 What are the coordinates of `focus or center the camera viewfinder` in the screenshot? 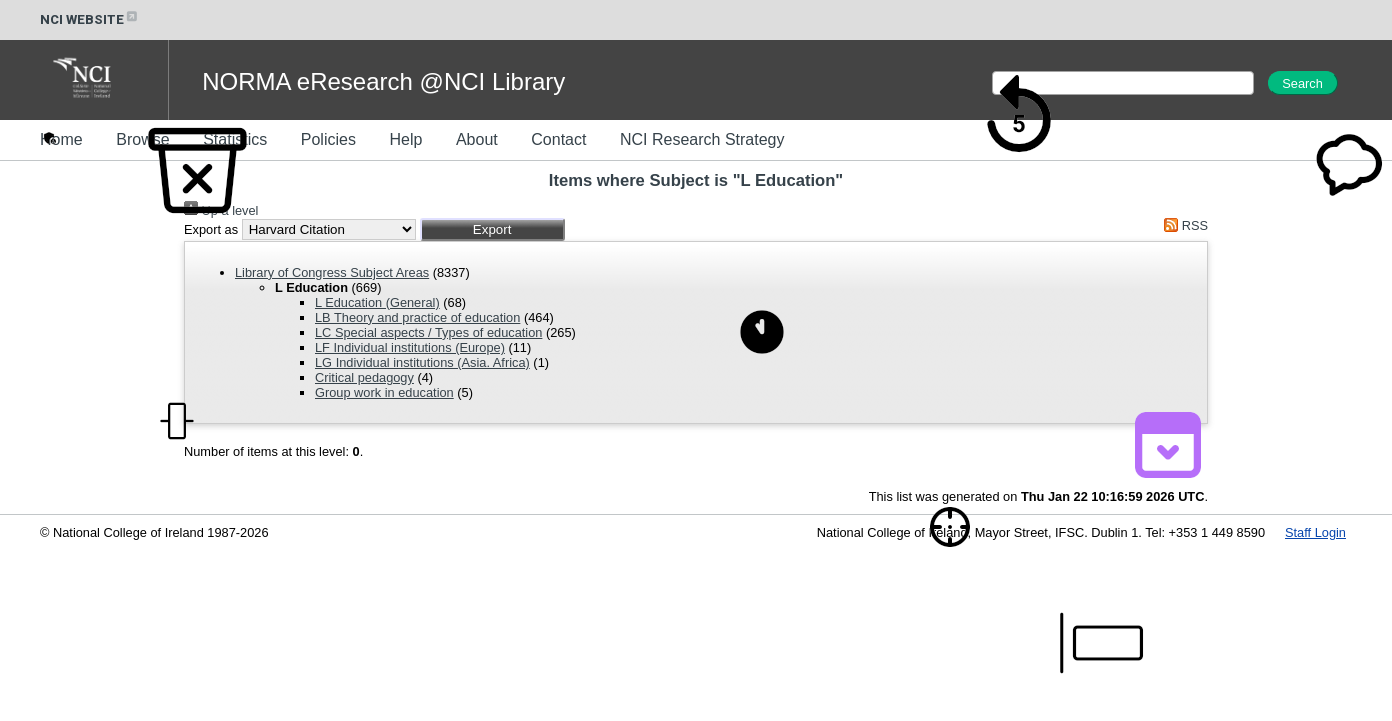 It's located at (950, 527).